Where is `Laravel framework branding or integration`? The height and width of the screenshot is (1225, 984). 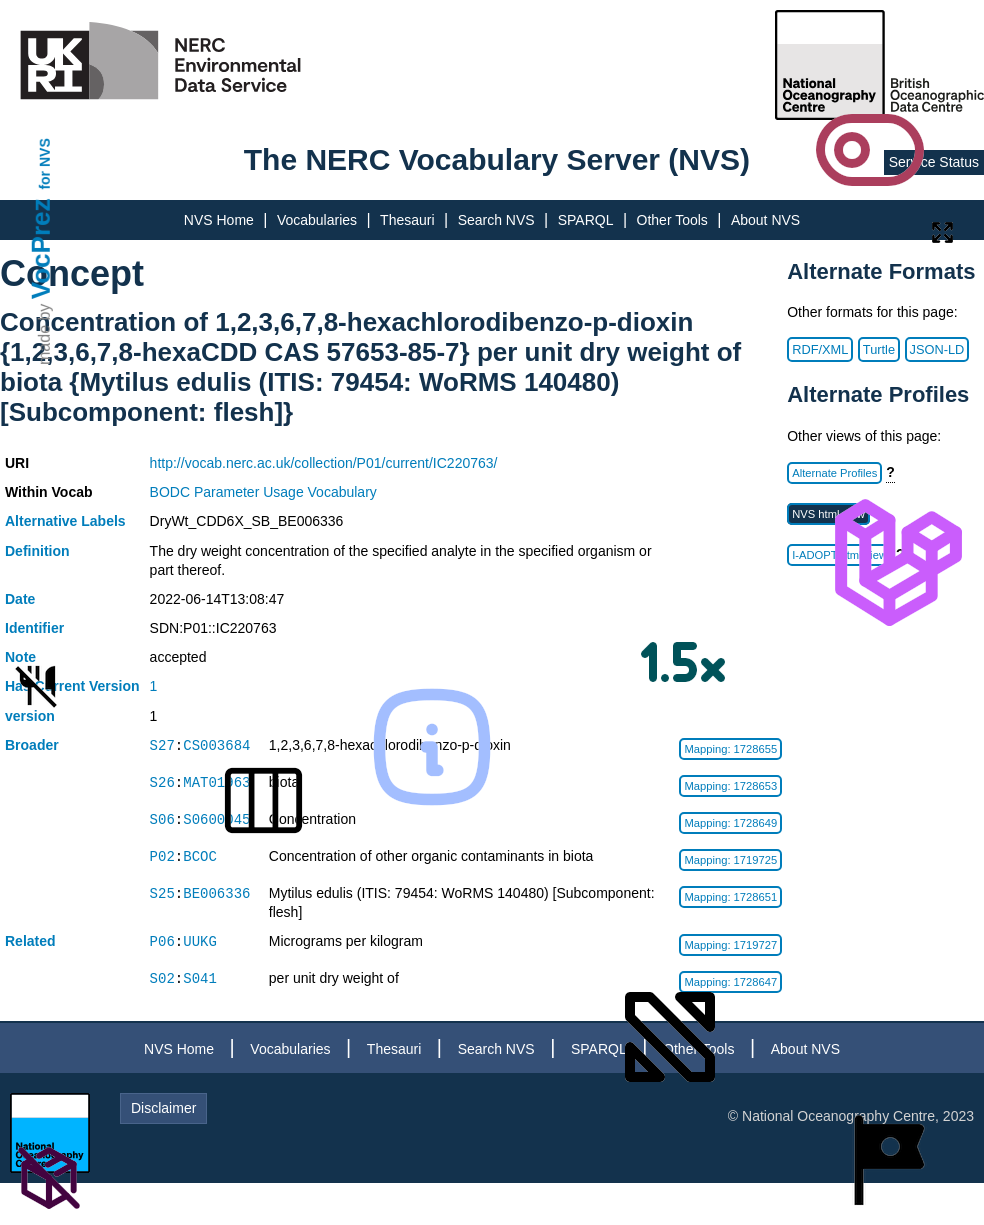 Laravel framework branding or integration is located at coordinates (895, 559).